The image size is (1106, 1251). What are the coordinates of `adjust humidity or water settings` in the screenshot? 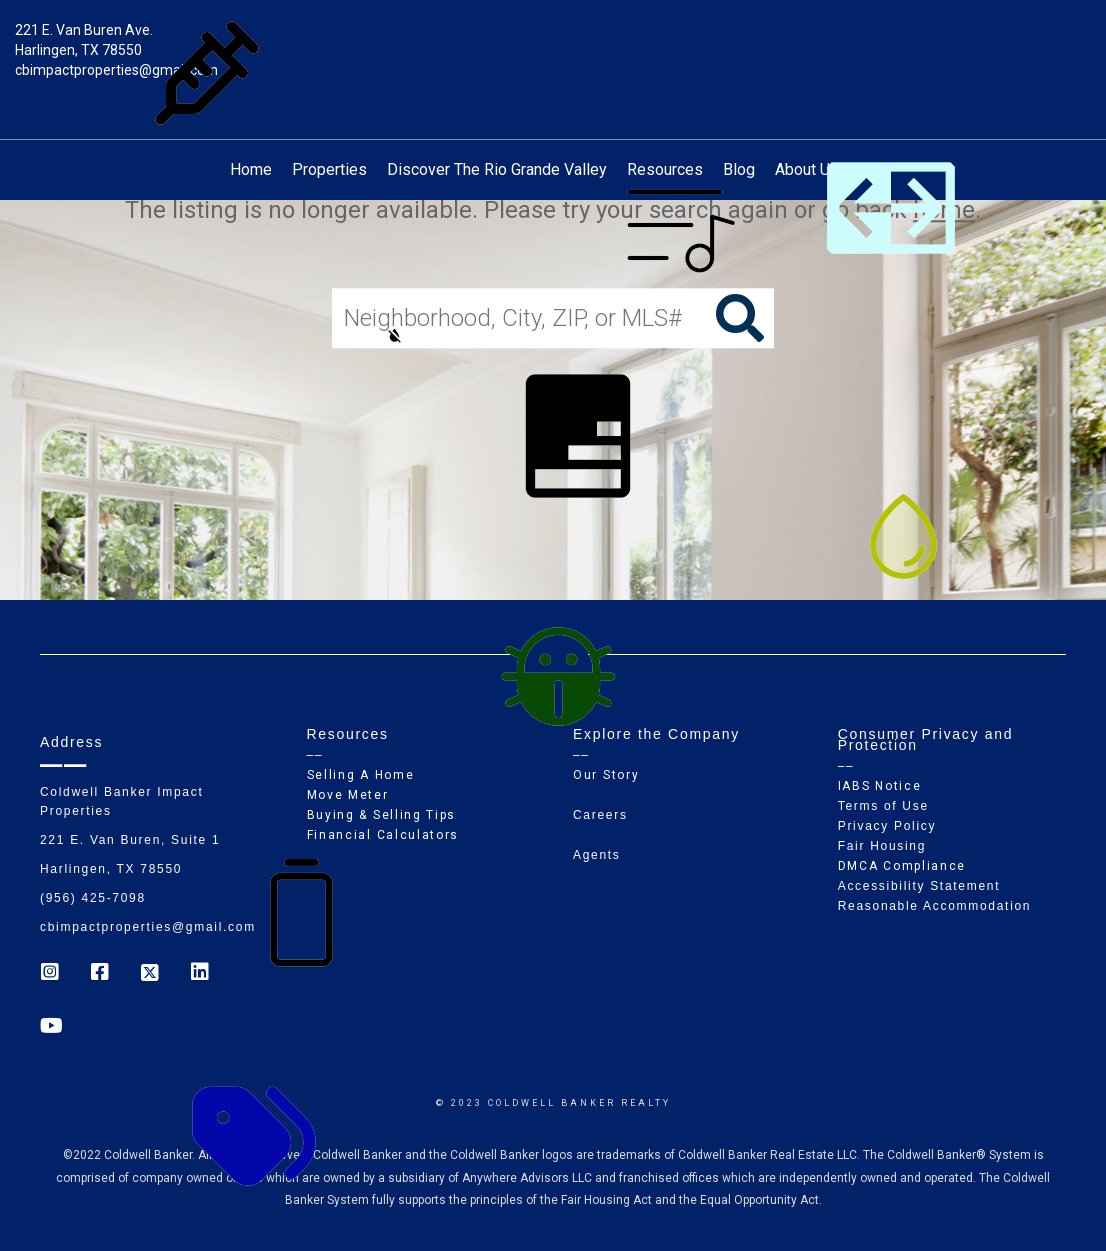 It's located at (903, 539).